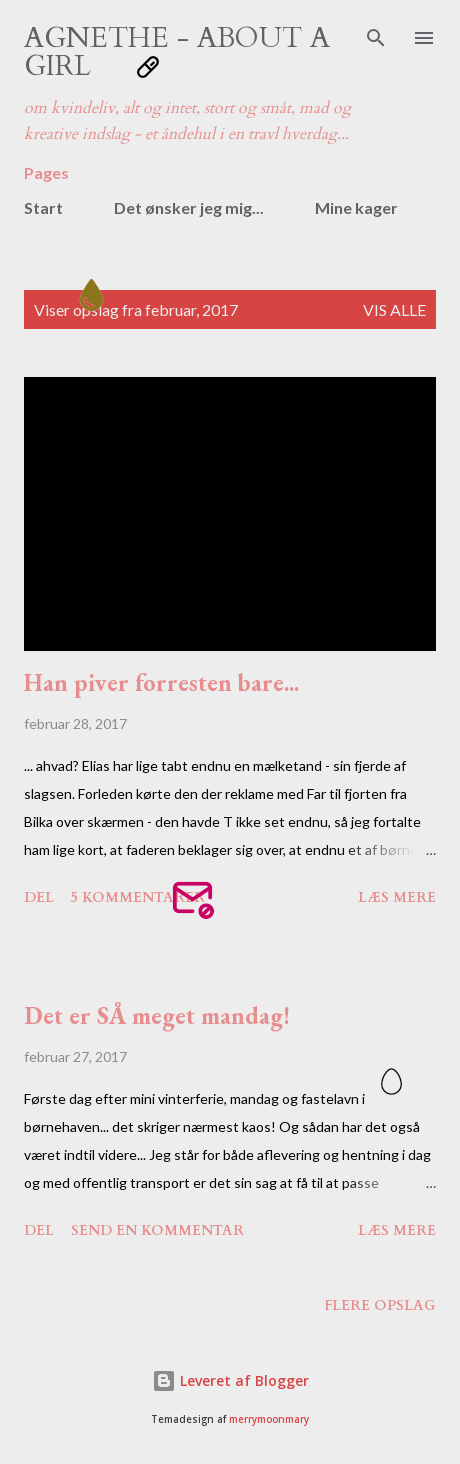 Image resolution: width=460 pixels, height=1464 pixels. I want to click on indicates egg or egg-related dietary information, so click(391, 1081).